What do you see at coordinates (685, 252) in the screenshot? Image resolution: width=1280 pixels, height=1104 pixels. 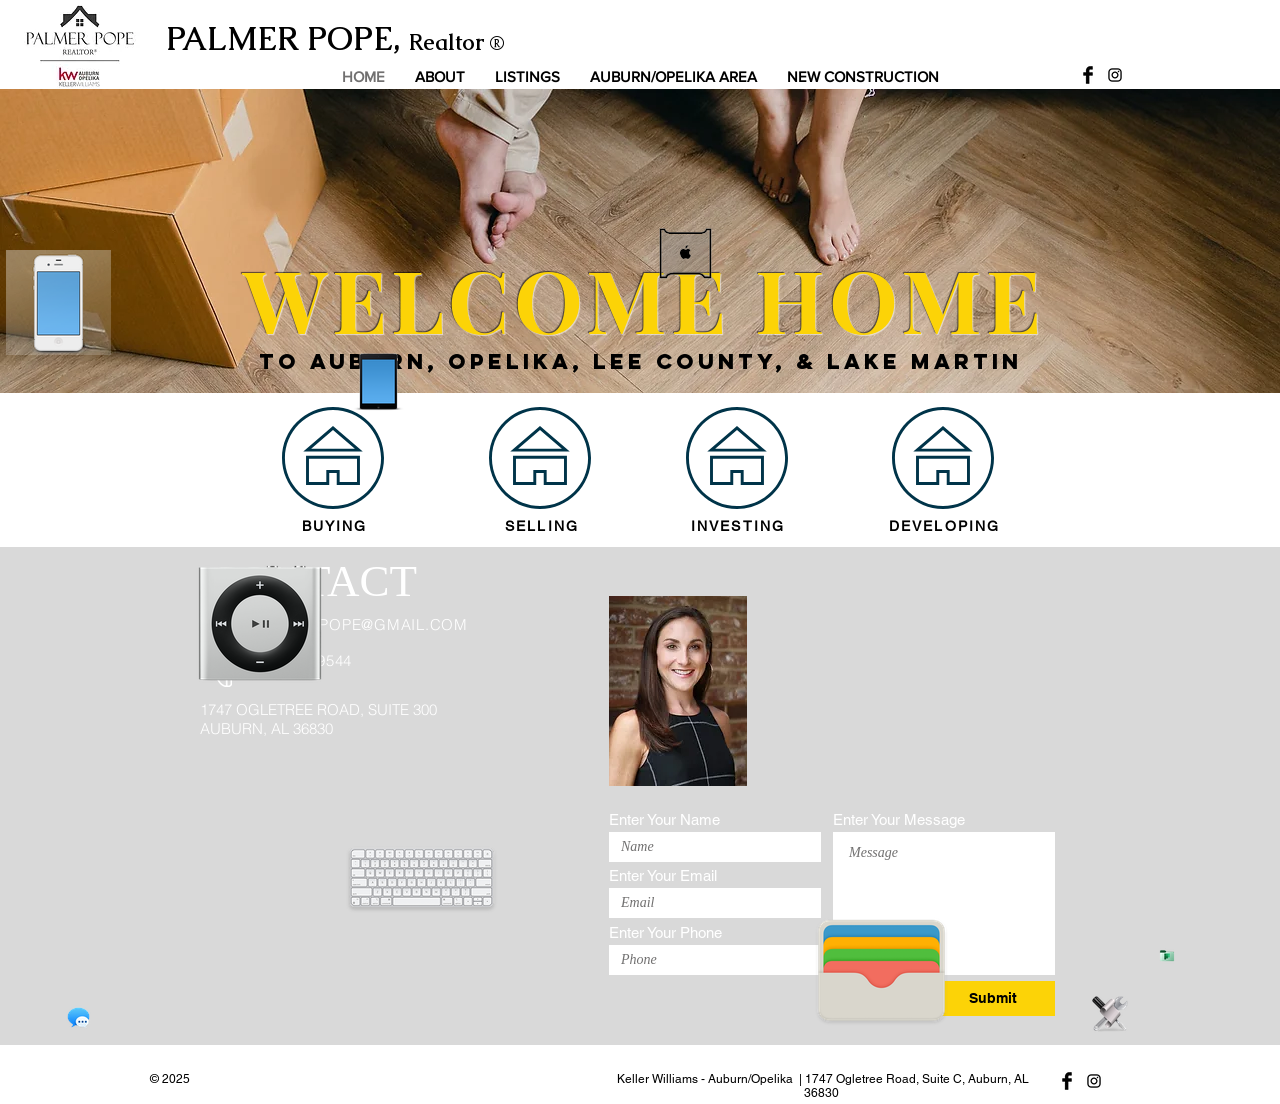 I see `navigate to mac pro in finder sidebar` at bounding box center [685, 252].